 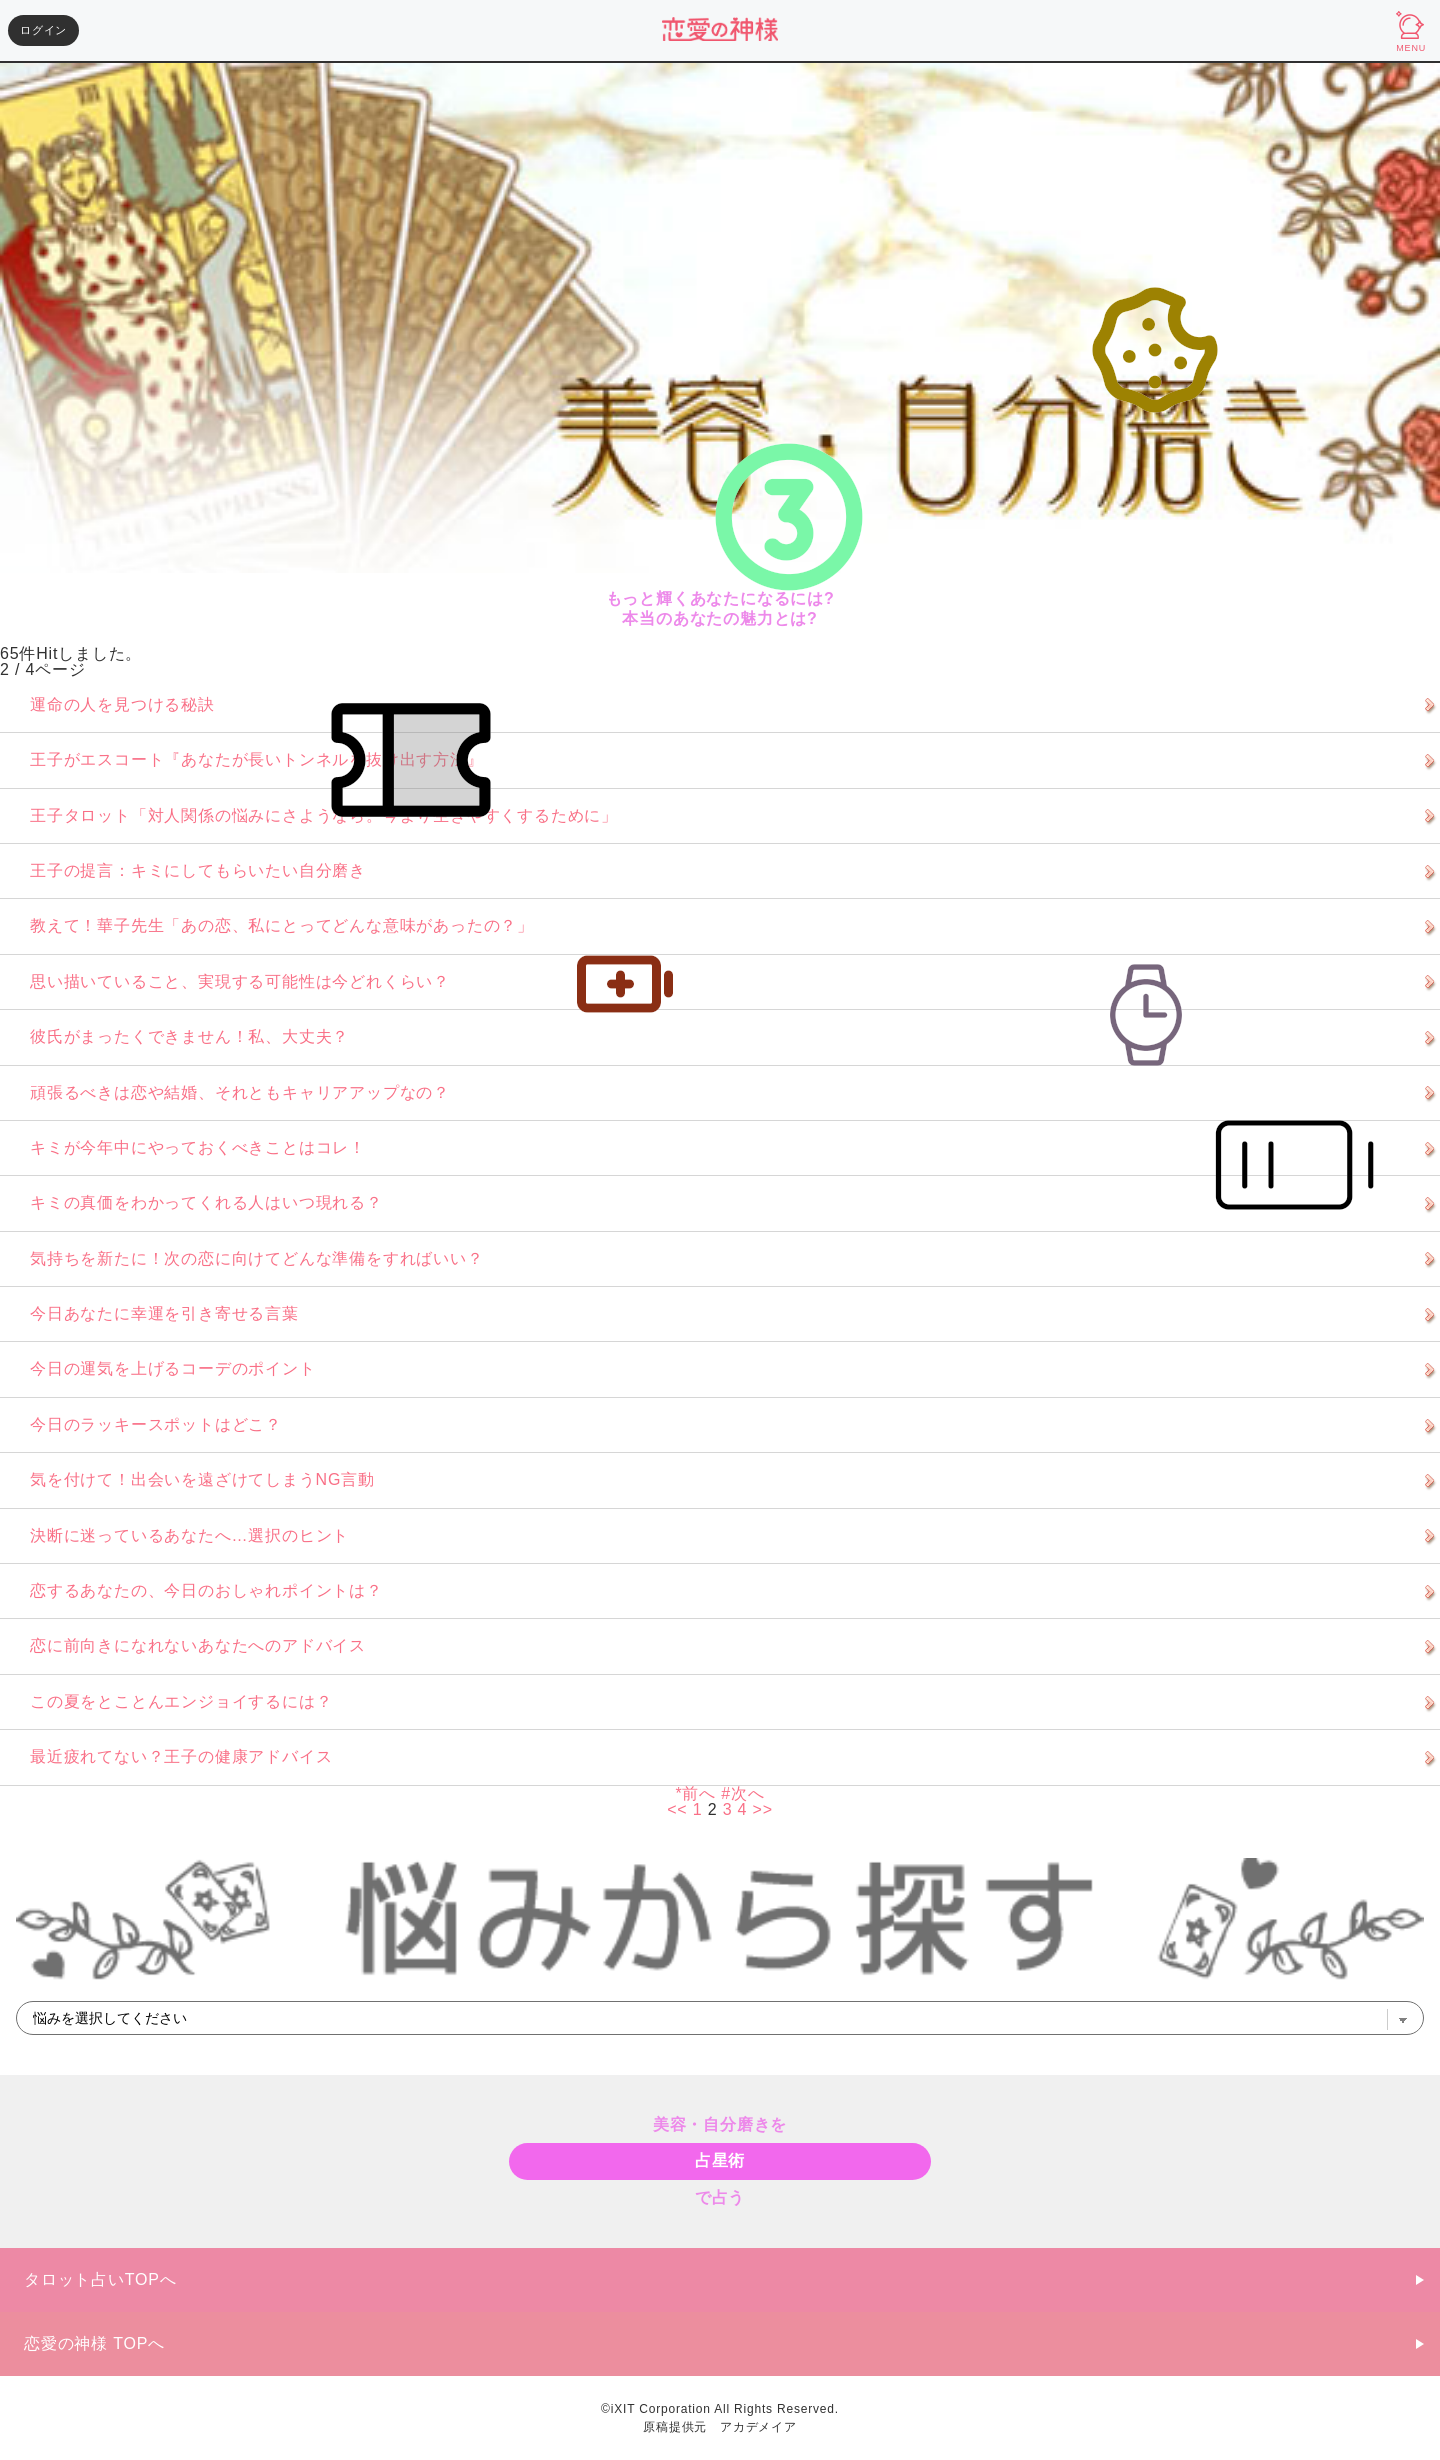 I want to click on manage cookie preferences, so click(x=1155, y=350).